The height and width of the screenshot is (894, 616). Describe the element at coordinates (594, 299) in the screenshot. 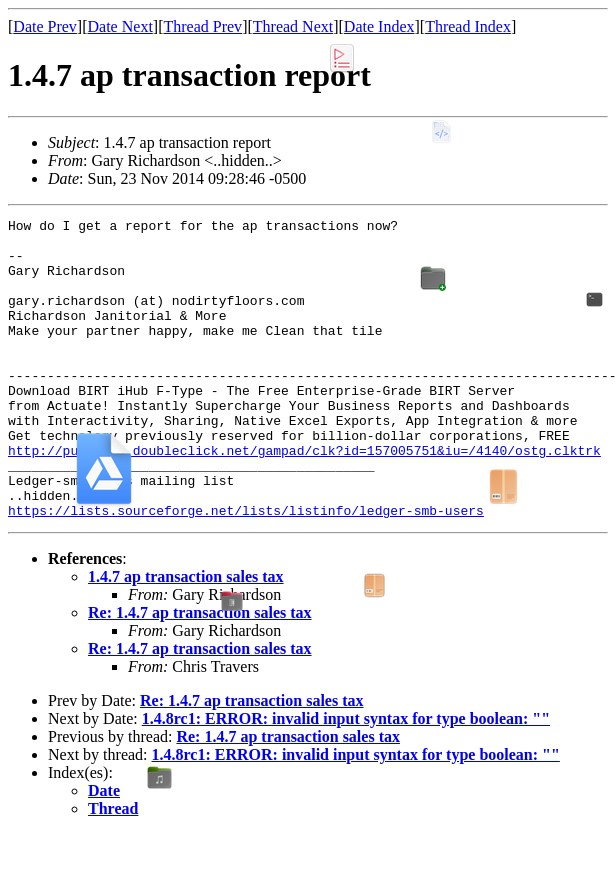

I see `open the terminal application` at that location.